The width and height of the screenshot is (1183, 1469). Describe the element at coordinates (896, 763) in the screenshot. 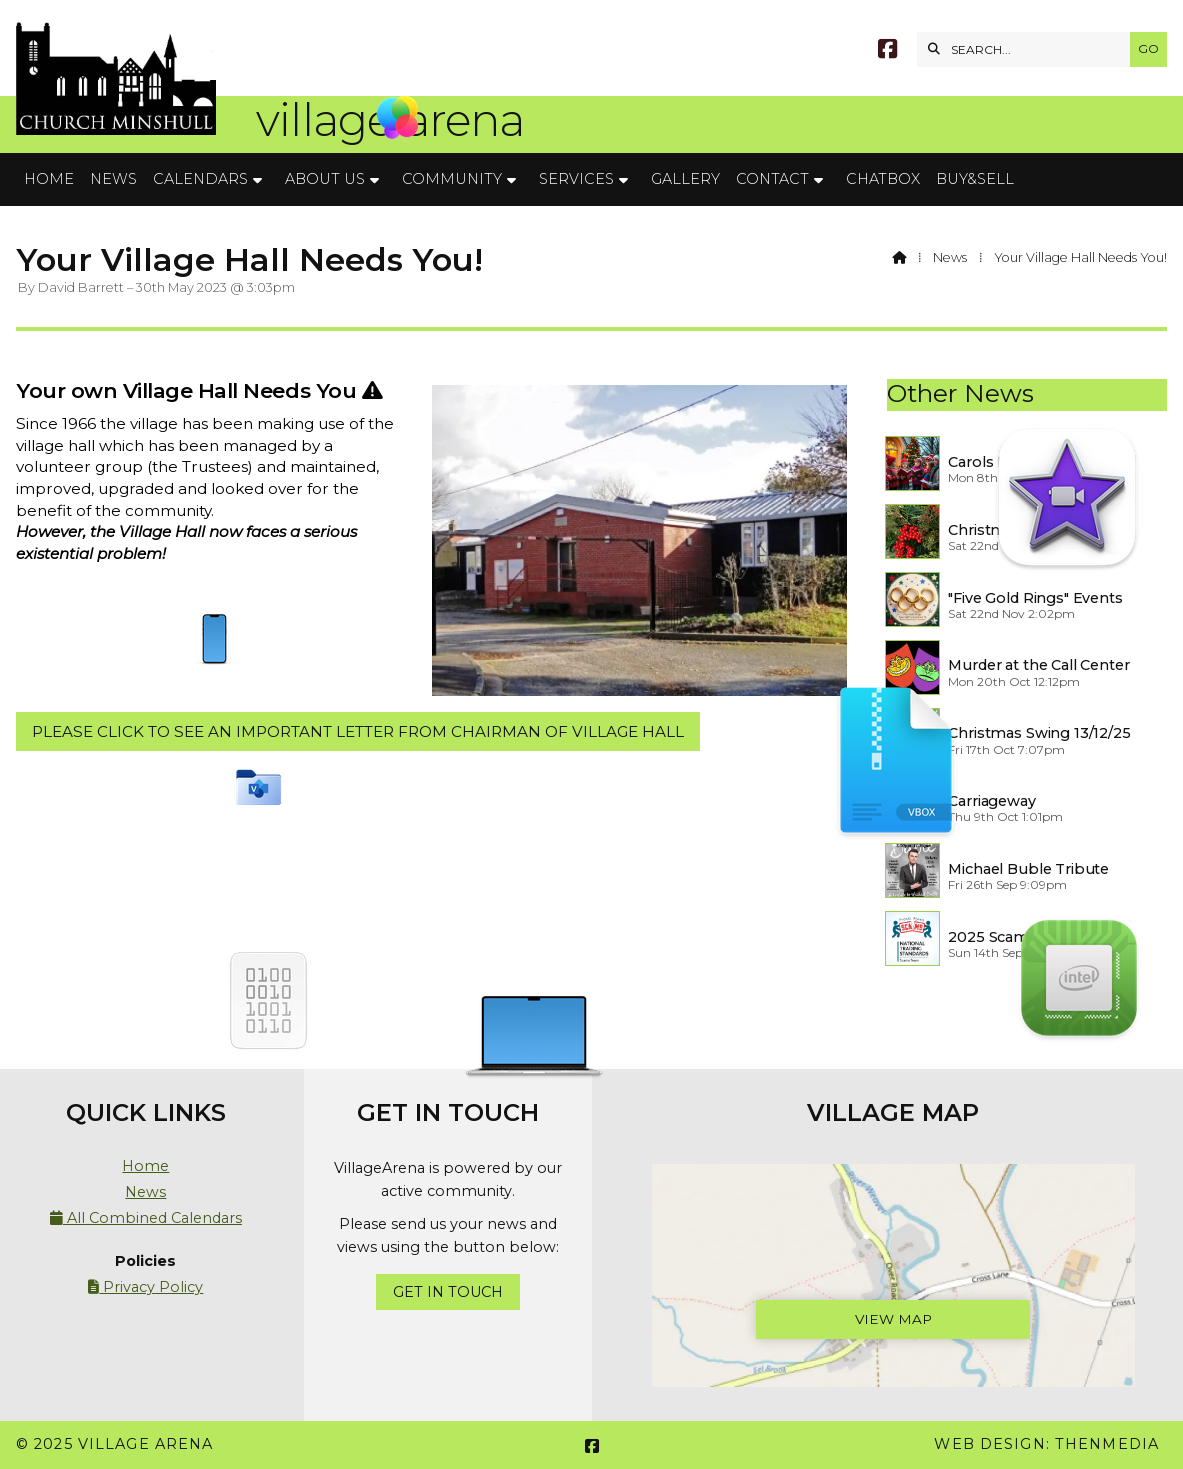

I see `a VirtualBox virtual machine configuration file` at that location.